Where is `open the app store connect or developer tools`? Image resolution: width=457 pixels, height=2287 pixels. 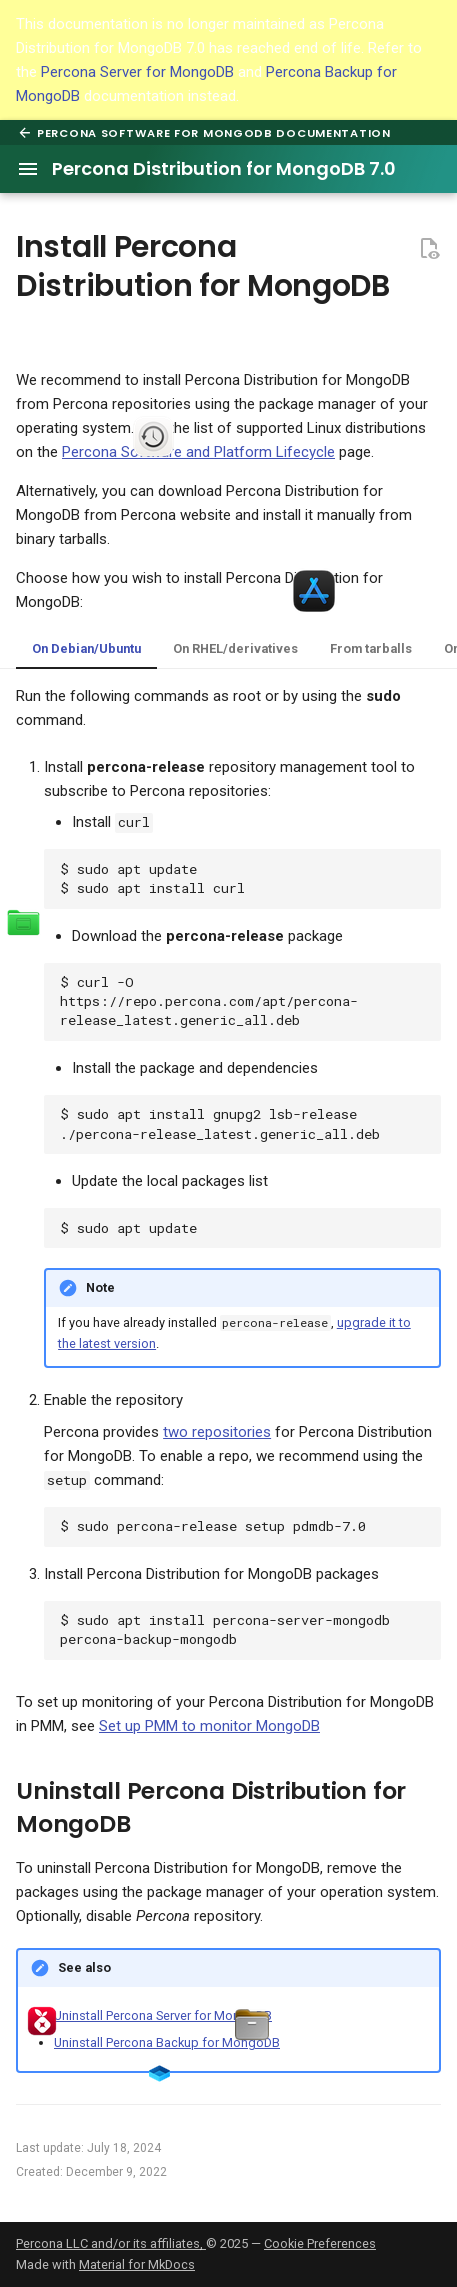 open the app store connect or developer tools is located at coordinates (314, 591).